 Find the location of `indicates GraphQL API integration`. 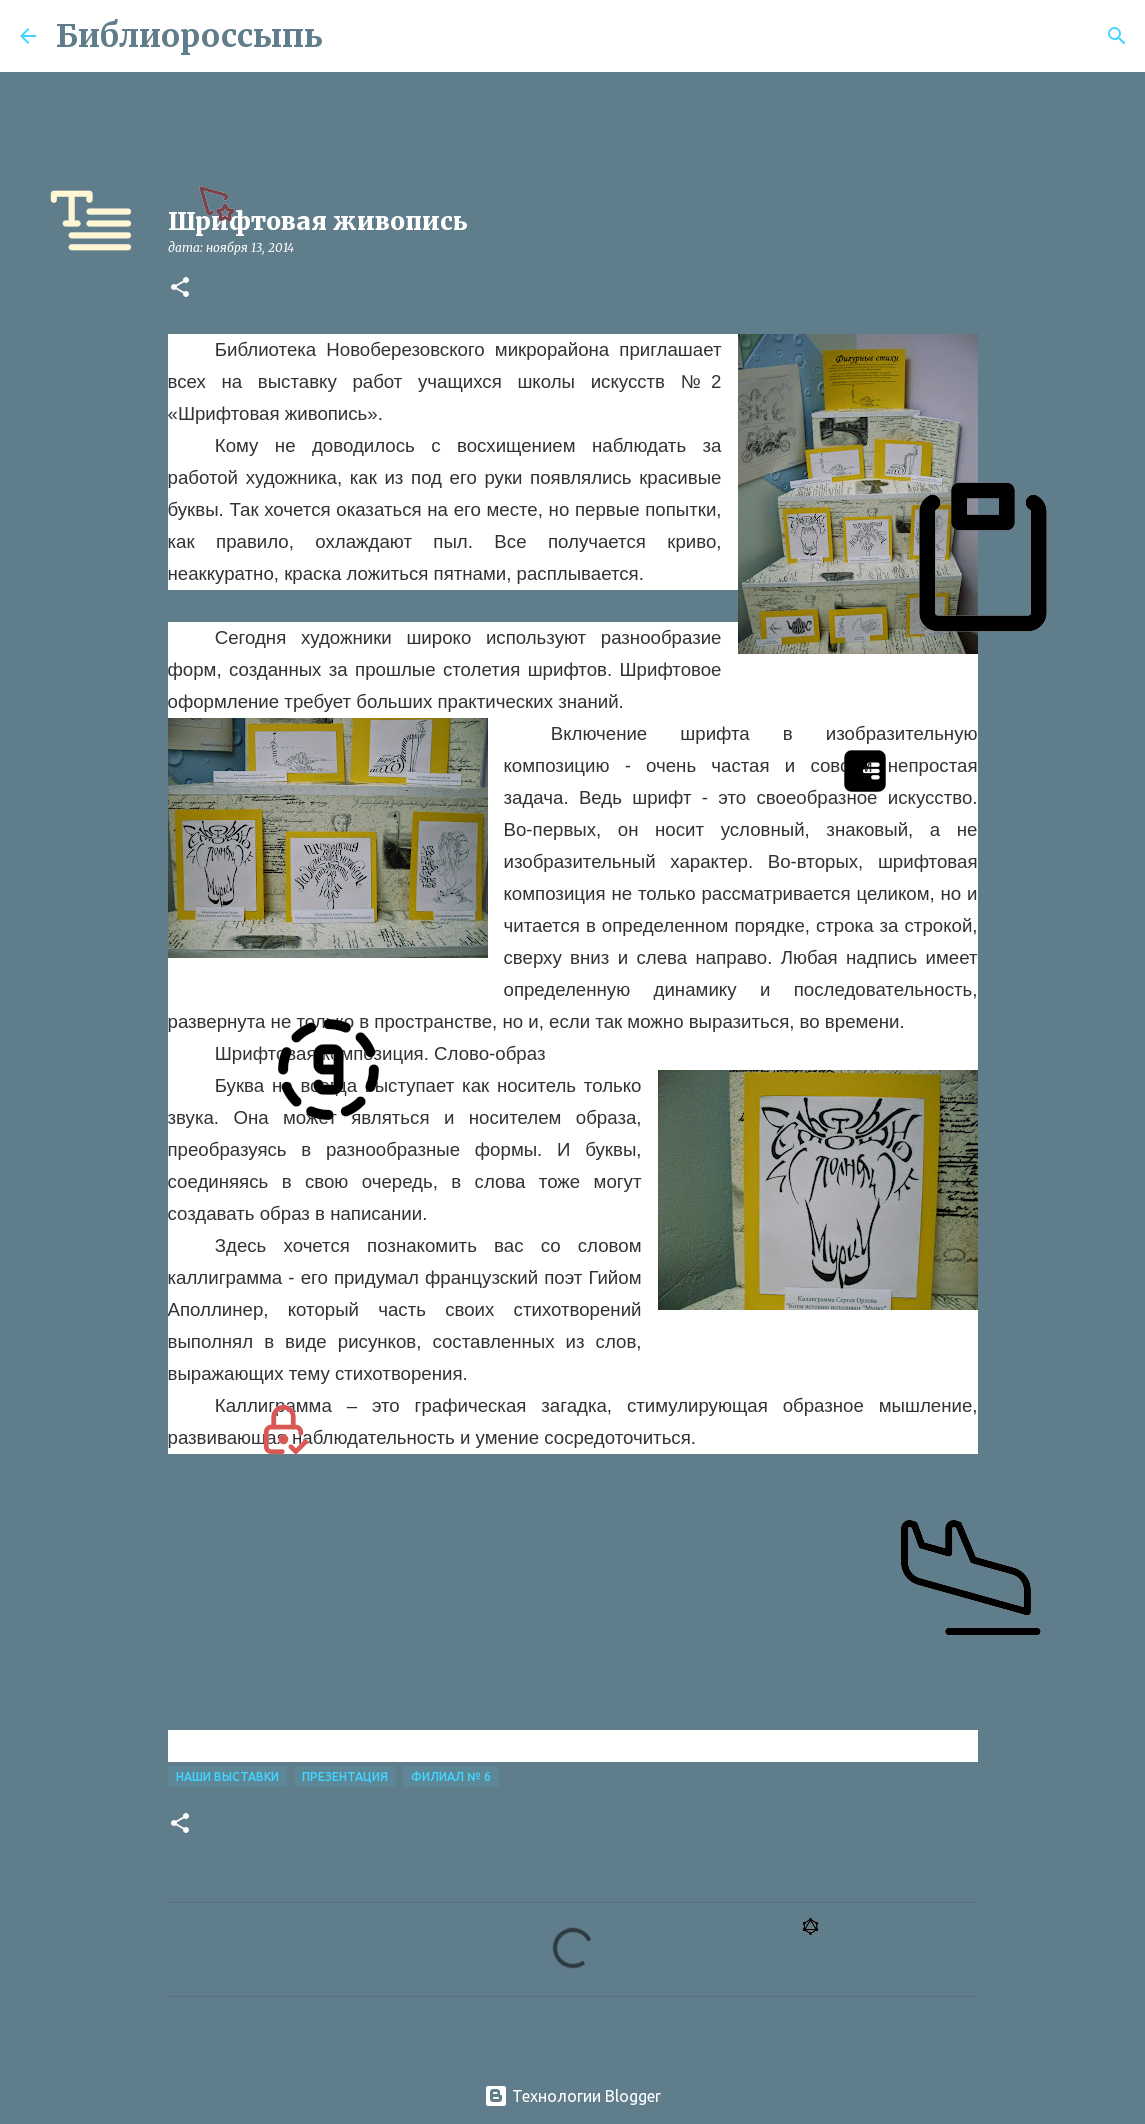

indicates GraphQL API integration is located at coordinates (810, 1926).